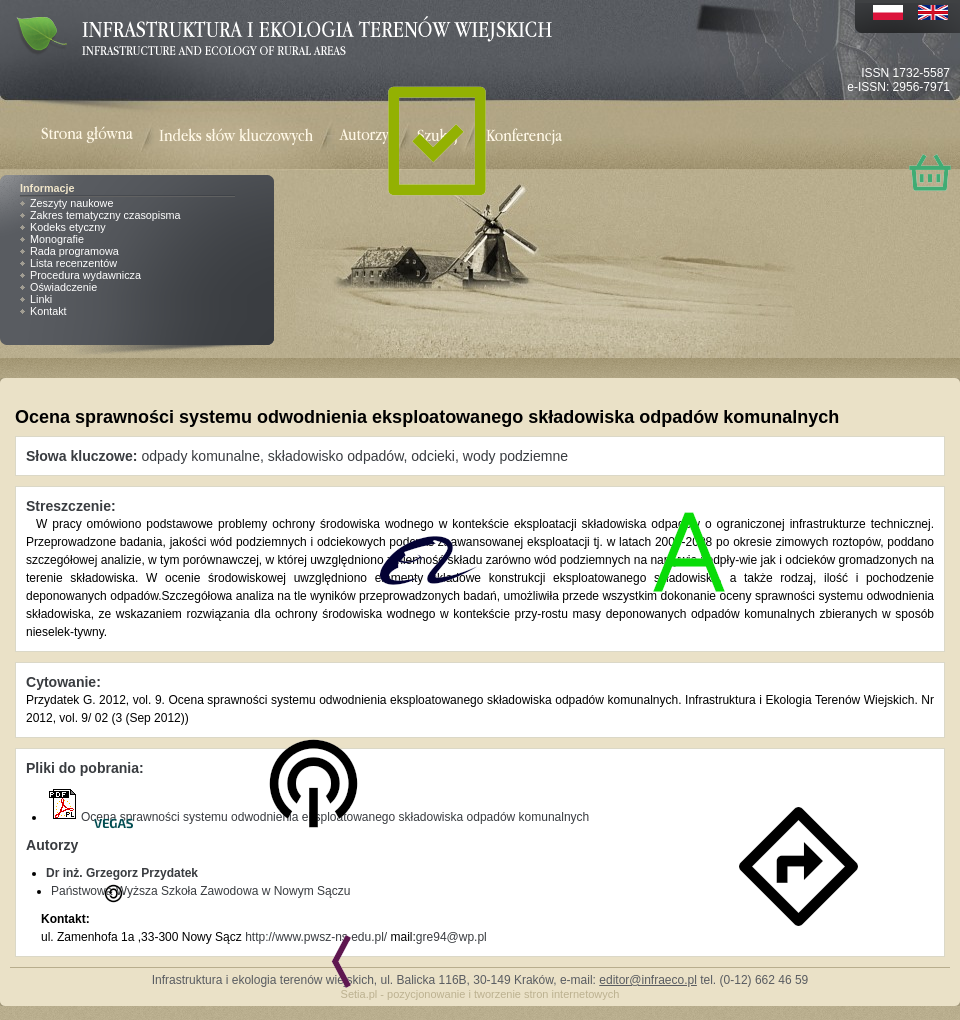  Describe the element at coordinates (798, 866) in the screenshot. I see `get turn-by-turn directions` at that location.